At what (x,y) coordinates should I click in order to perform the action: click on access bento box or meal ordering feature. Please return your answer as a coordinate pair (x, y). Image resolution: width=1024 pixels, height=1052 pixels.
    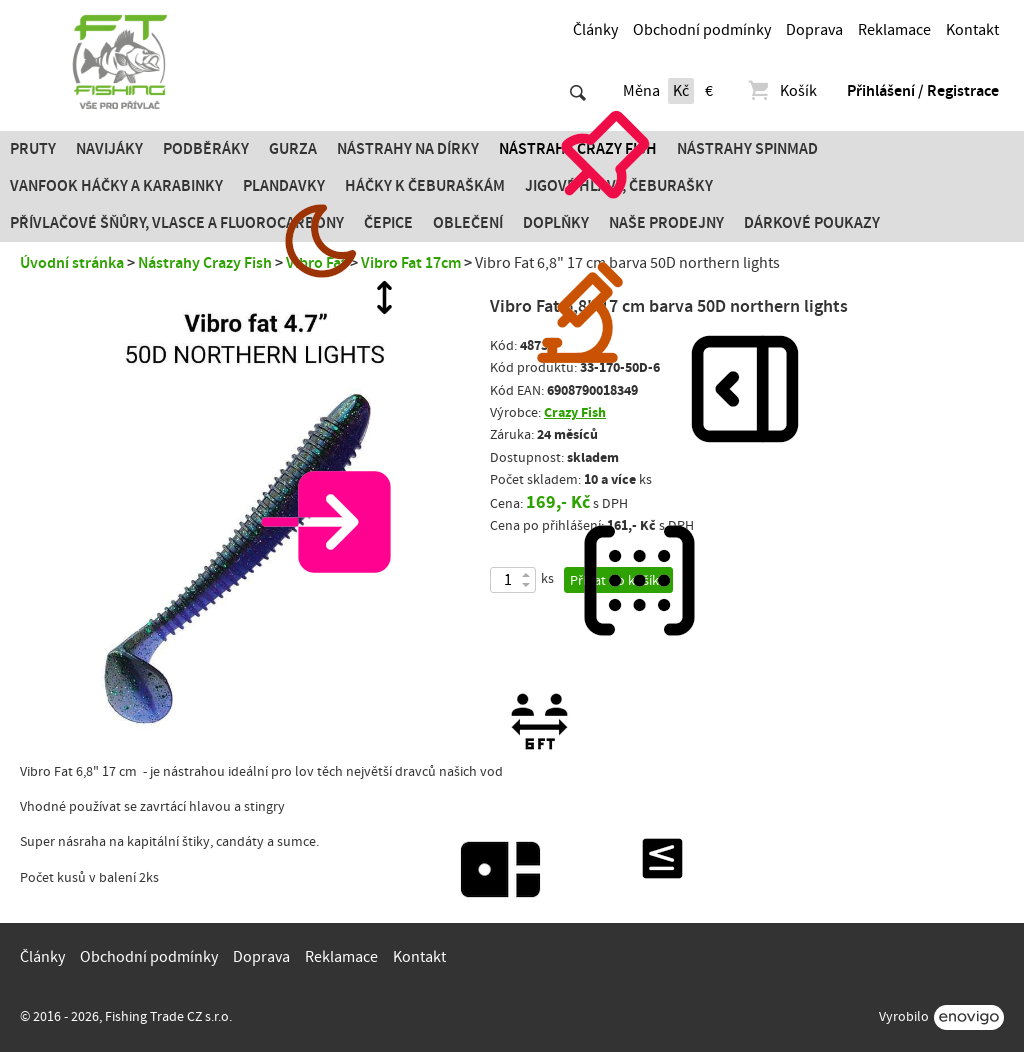
    Looking at the image, I should click on (500, 869).